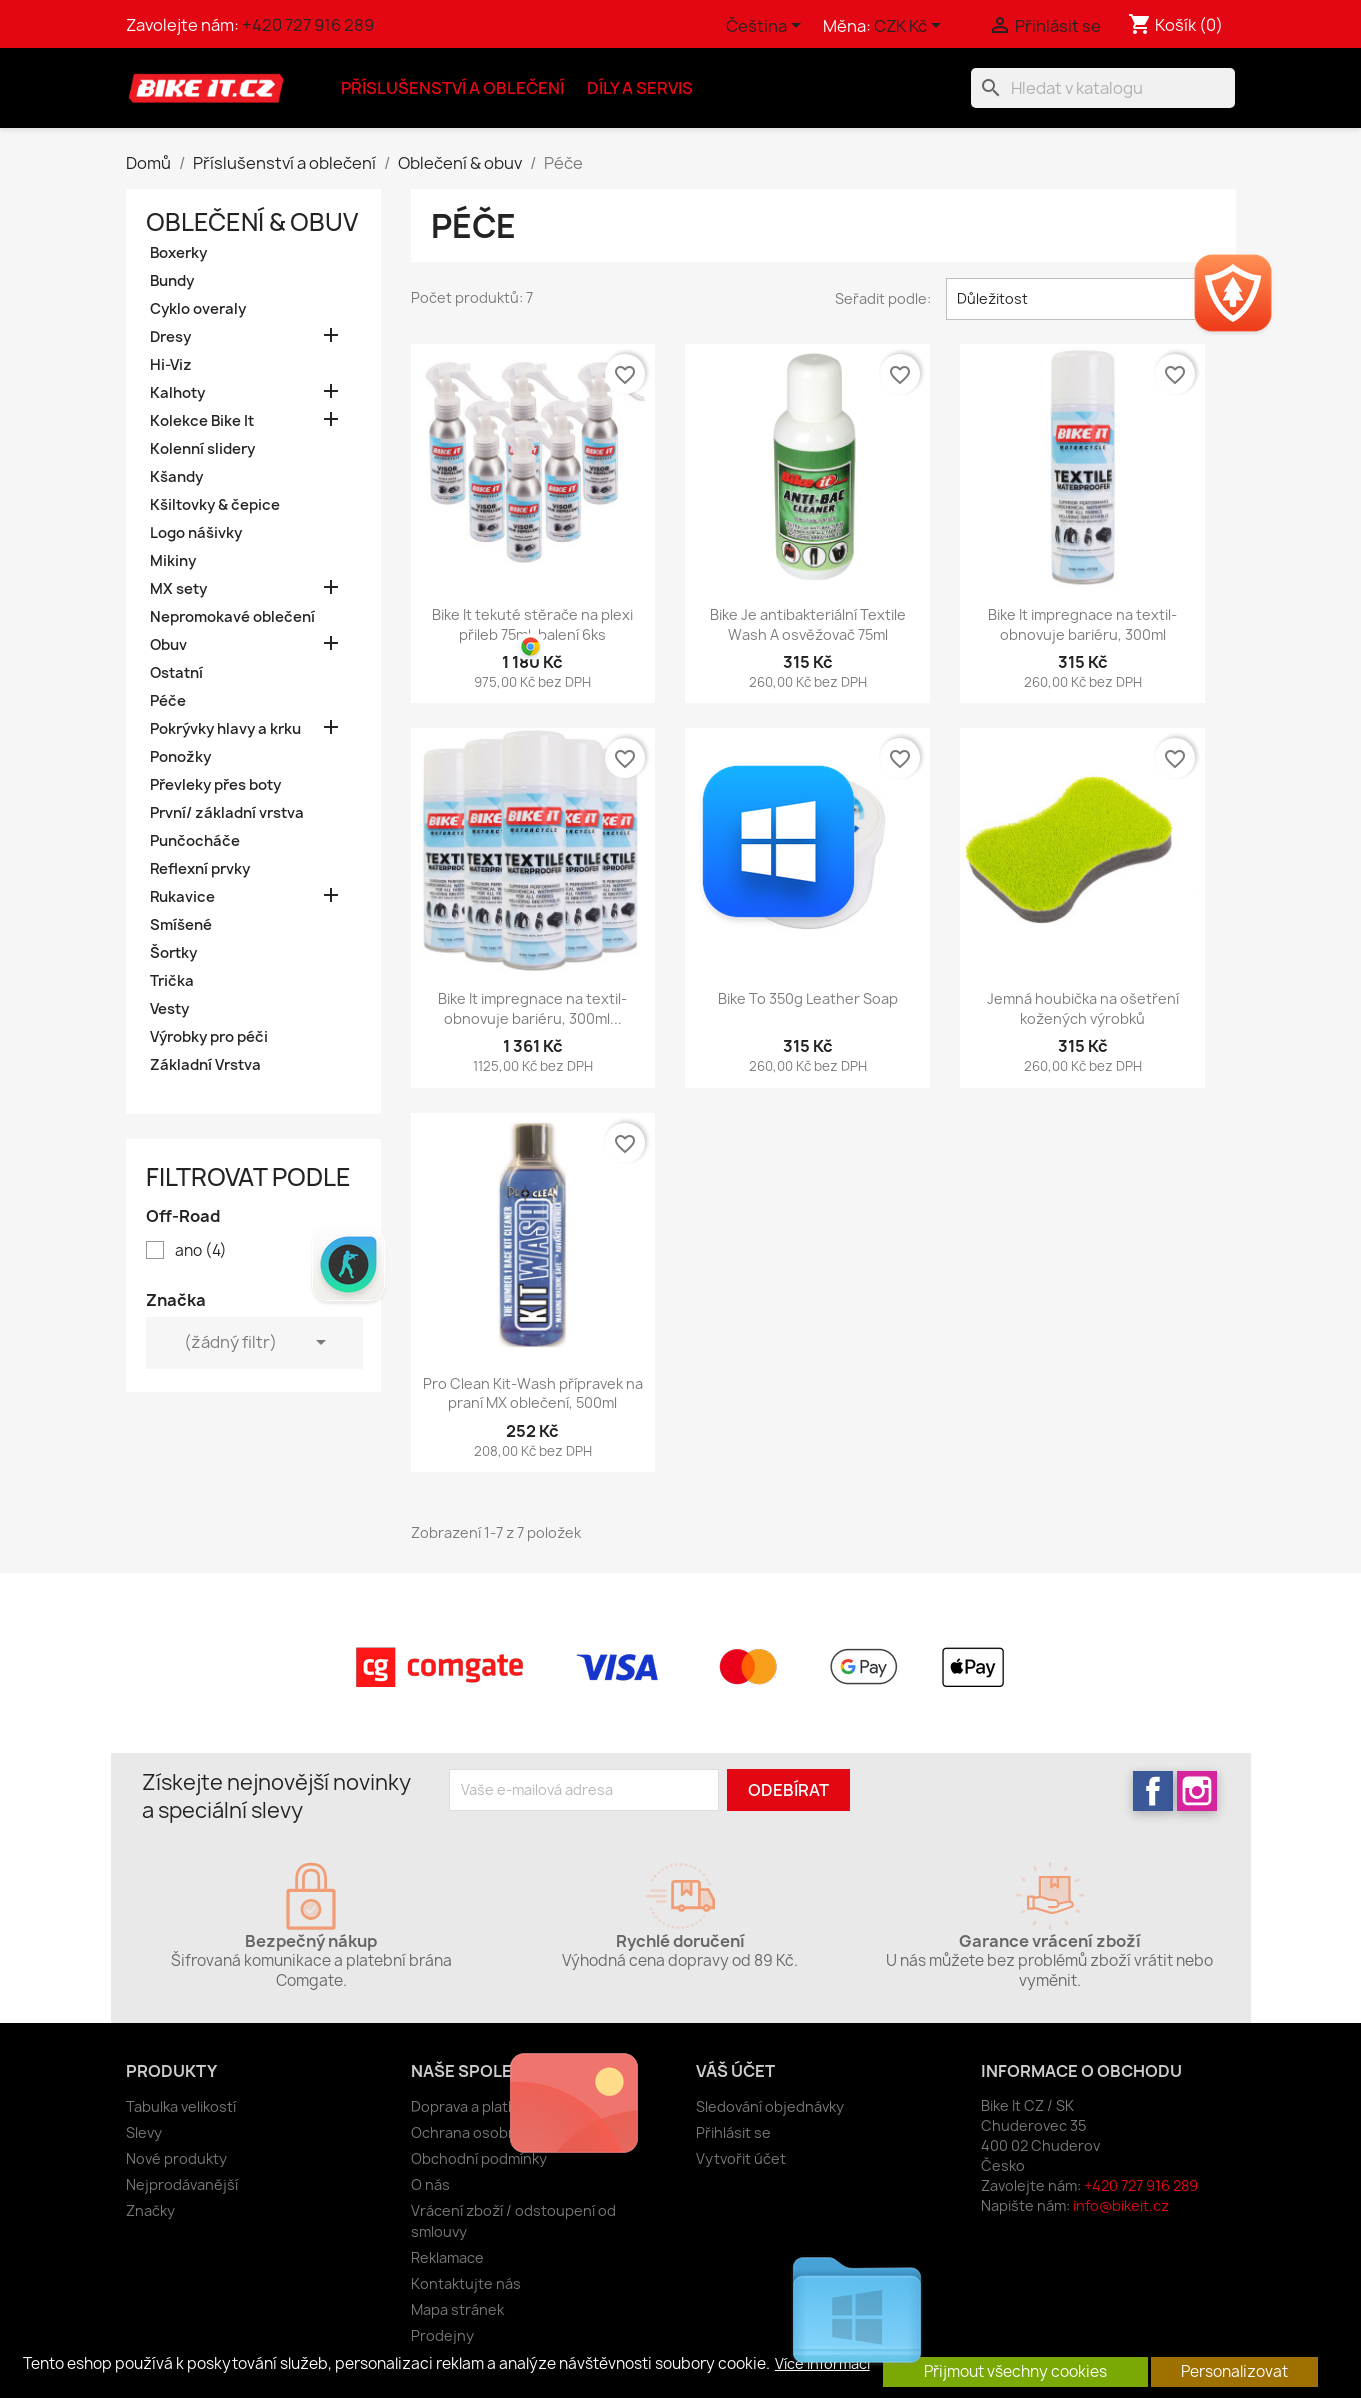 The width and height of the screenshot is (1361, 2398). Describe the element at coordinates (857, 2310) in the screenshot. I see `open wine file manager for windows applications` at that location.